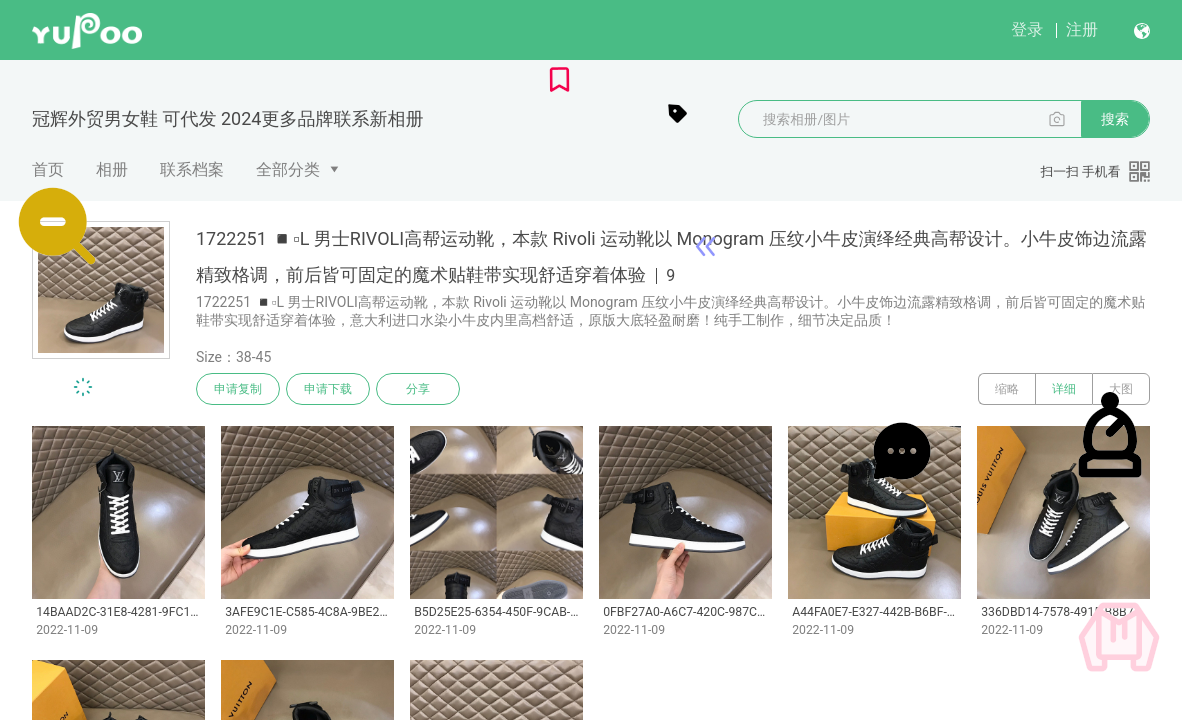 This screenshot has width=1182, height=720. Describe the element at coordinates (57, 226) in the screenshot. I see `zoom out or reduce magnification` at that location.